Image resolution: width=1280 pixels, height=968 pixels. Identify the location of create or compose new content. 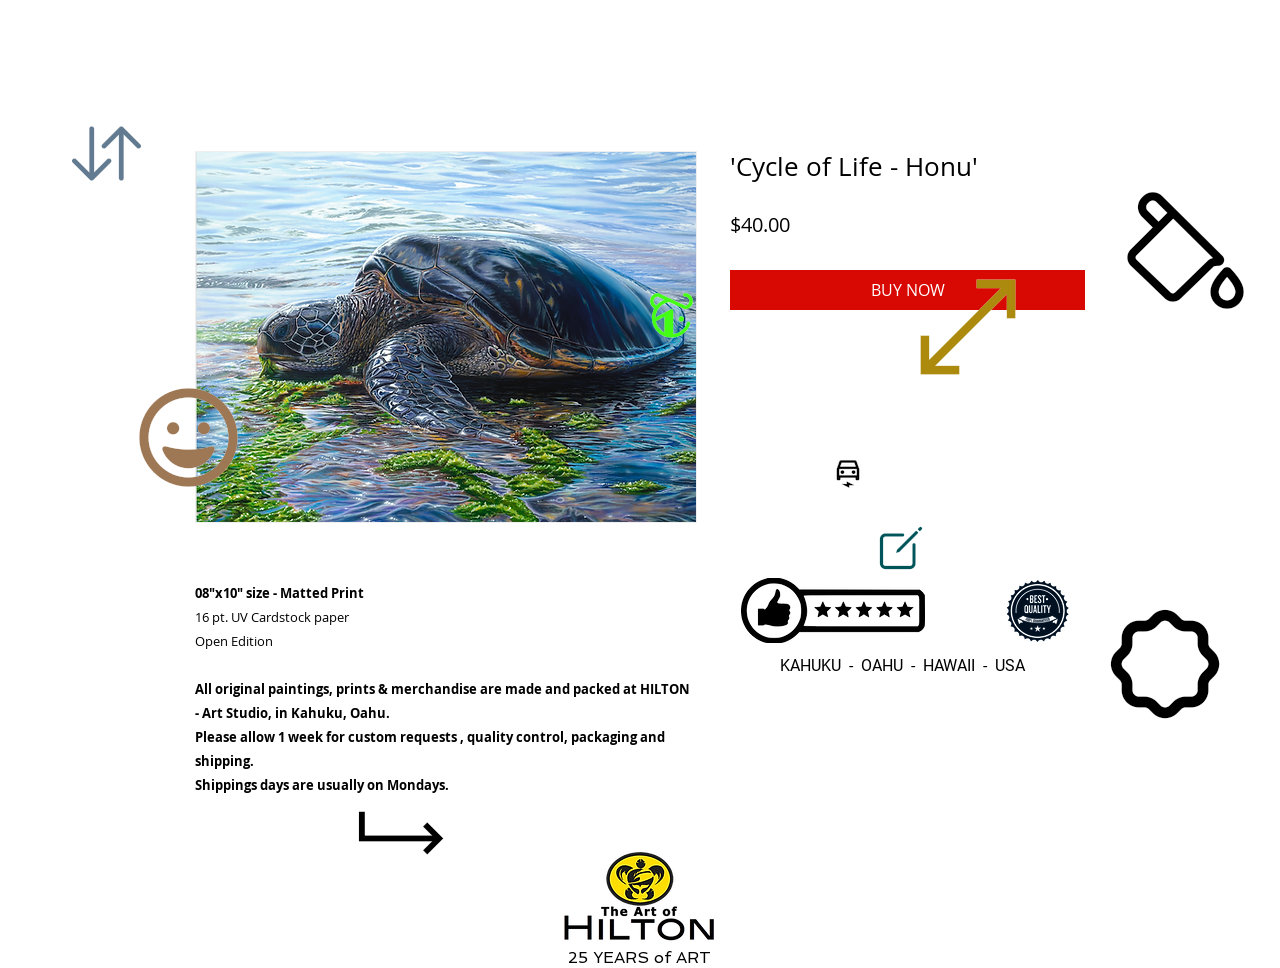
(901, 548).